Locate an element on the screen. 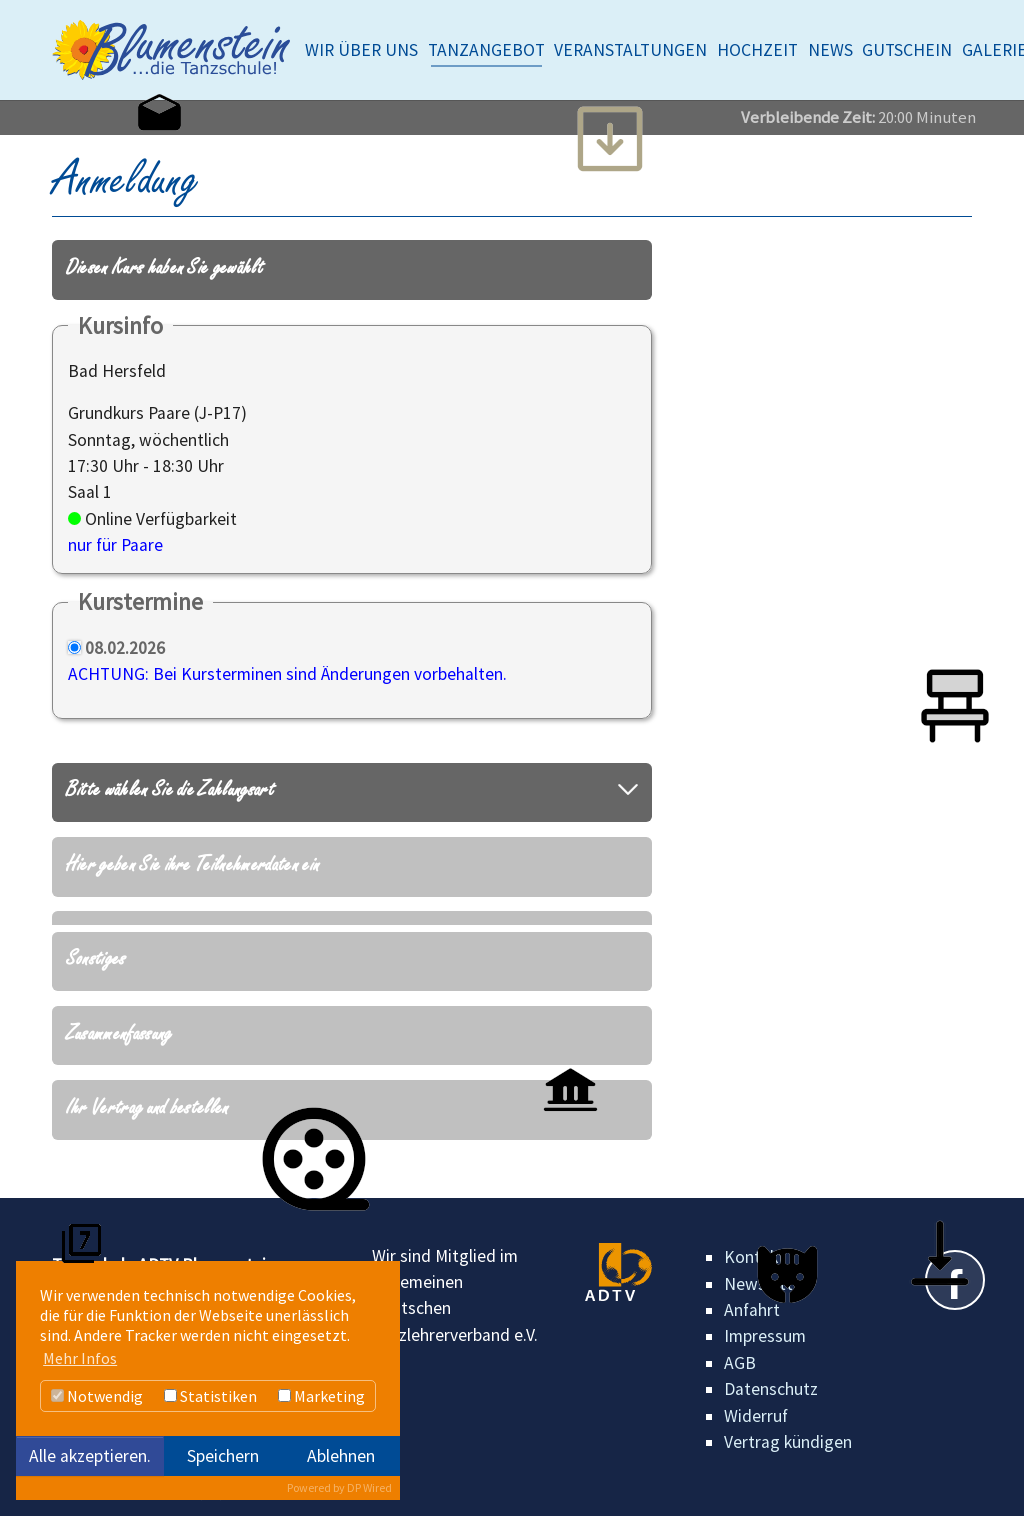 The image size is (1024, 1516). browse furniture or seating options is located at coordinates (955, 706).